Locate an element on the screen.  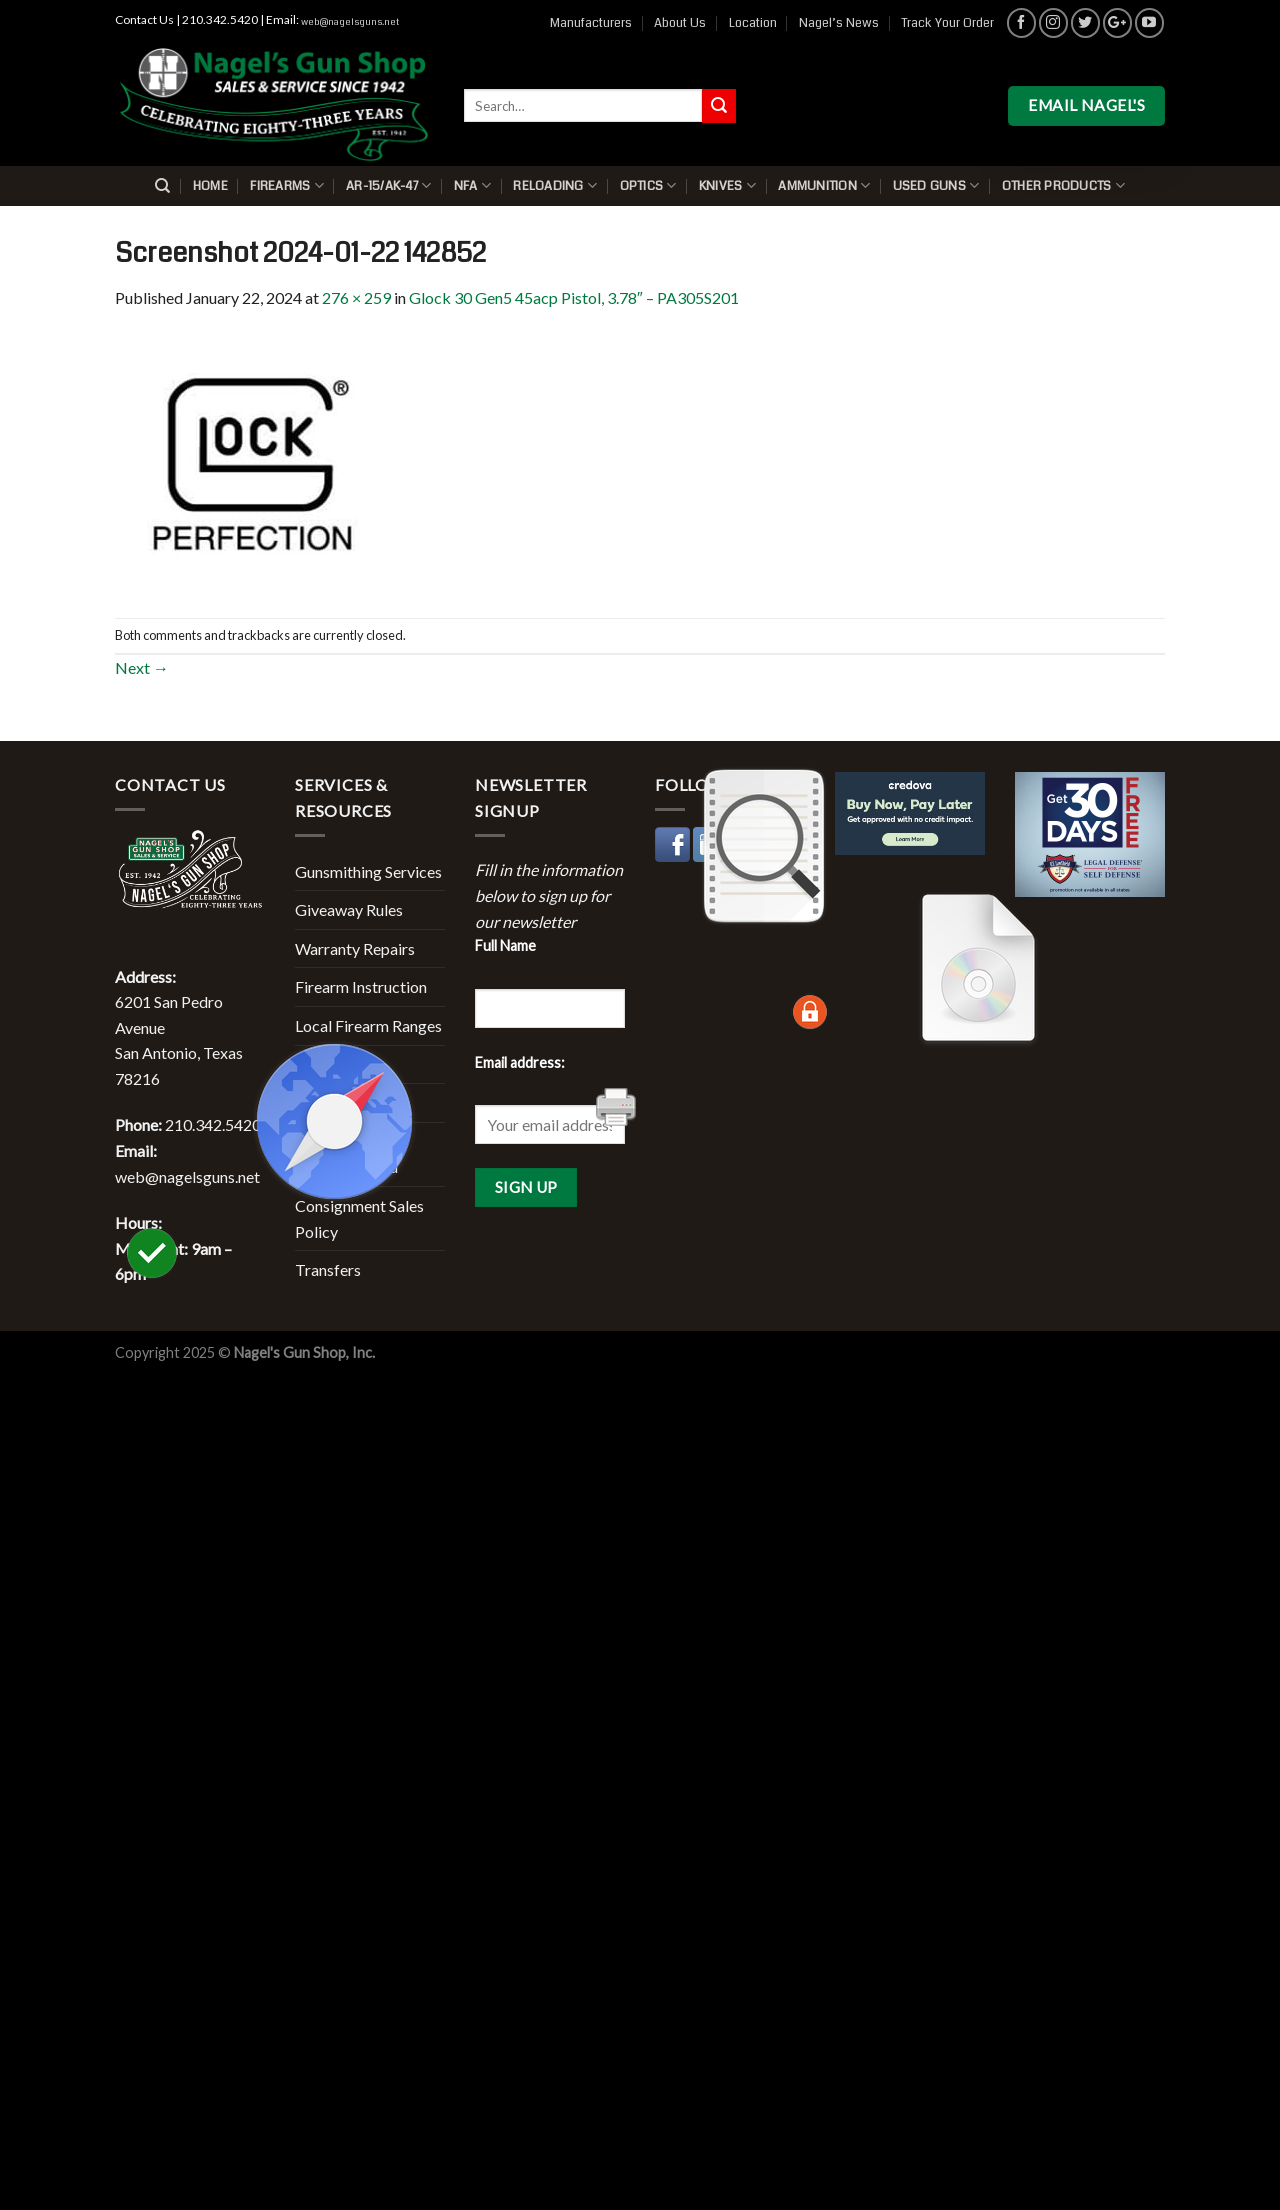
open the web browser is located at coordinates (334, 1121).